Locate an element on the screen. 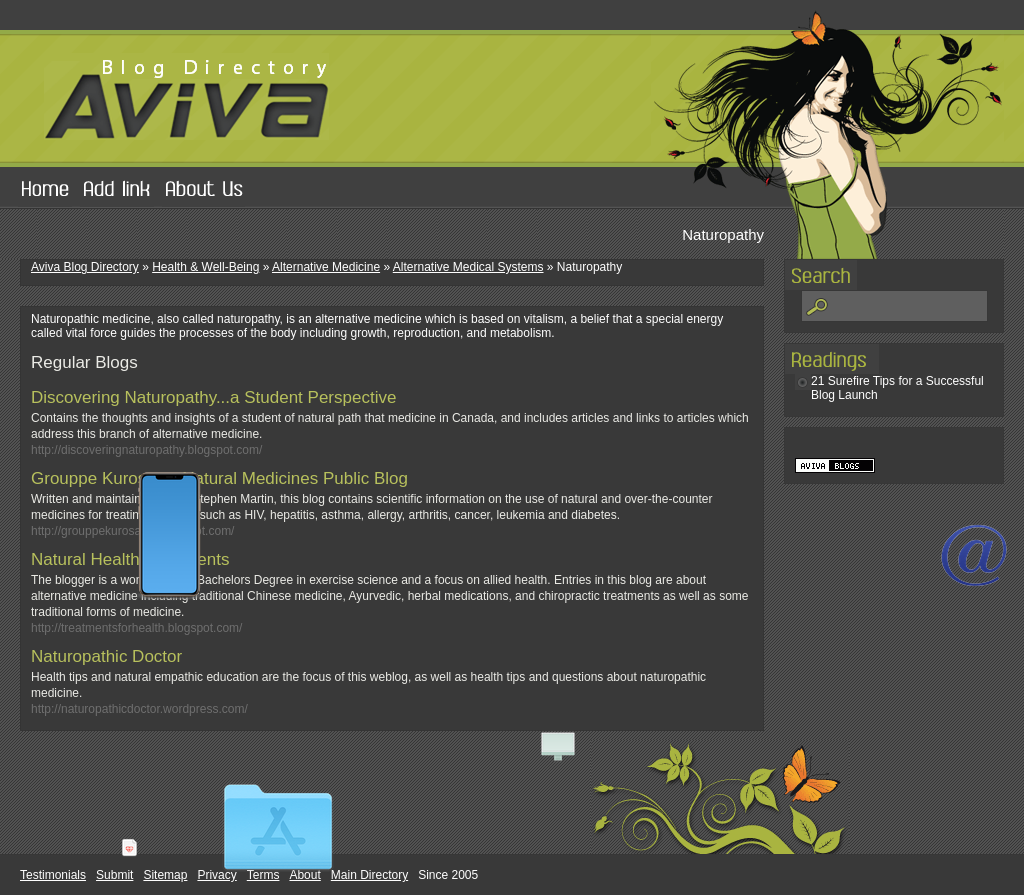 The image size is (1024, 895). represents a connected iMac device is located at coordinates (558, 746).